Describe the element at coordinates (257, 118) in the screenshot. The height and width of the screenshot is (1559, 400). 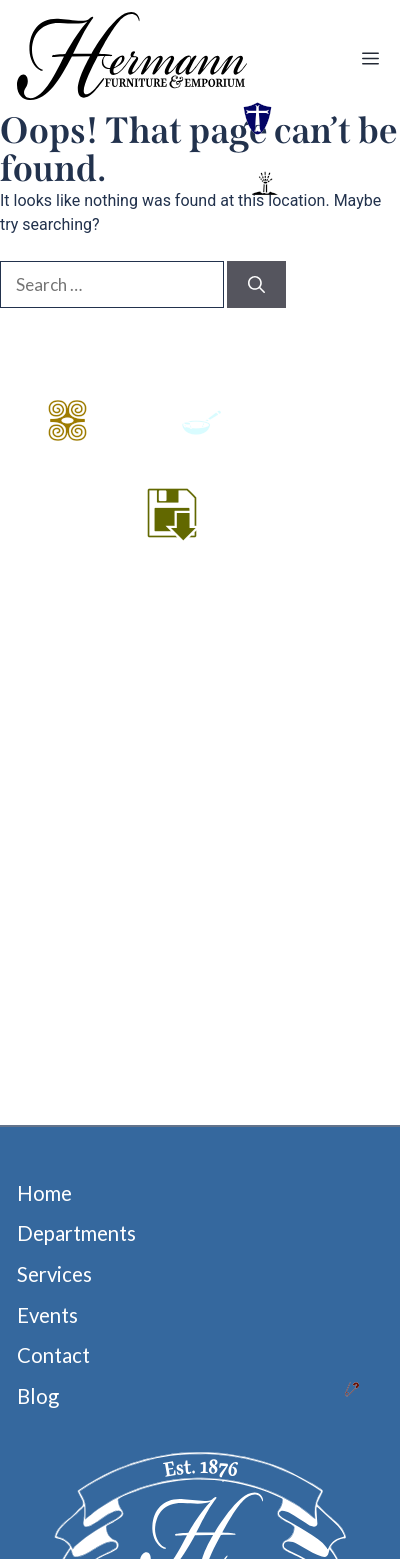
I see `select knight or crusader class` at that location.